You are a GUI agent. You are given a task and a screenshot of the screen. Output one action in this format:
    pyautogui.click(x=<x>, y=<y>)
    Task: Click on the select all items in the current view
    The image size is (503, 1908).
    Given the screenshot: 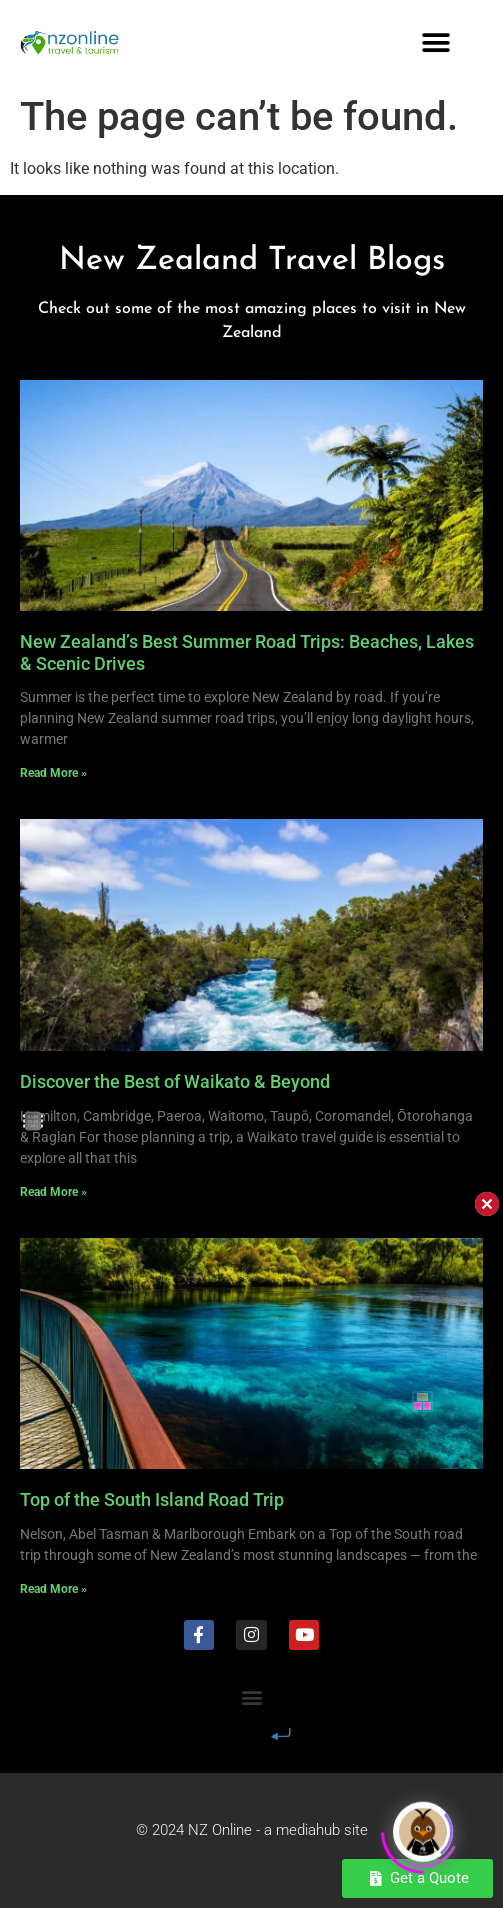 What is the action you would take?
    pyautogui.click(x=422, y=1401)
    